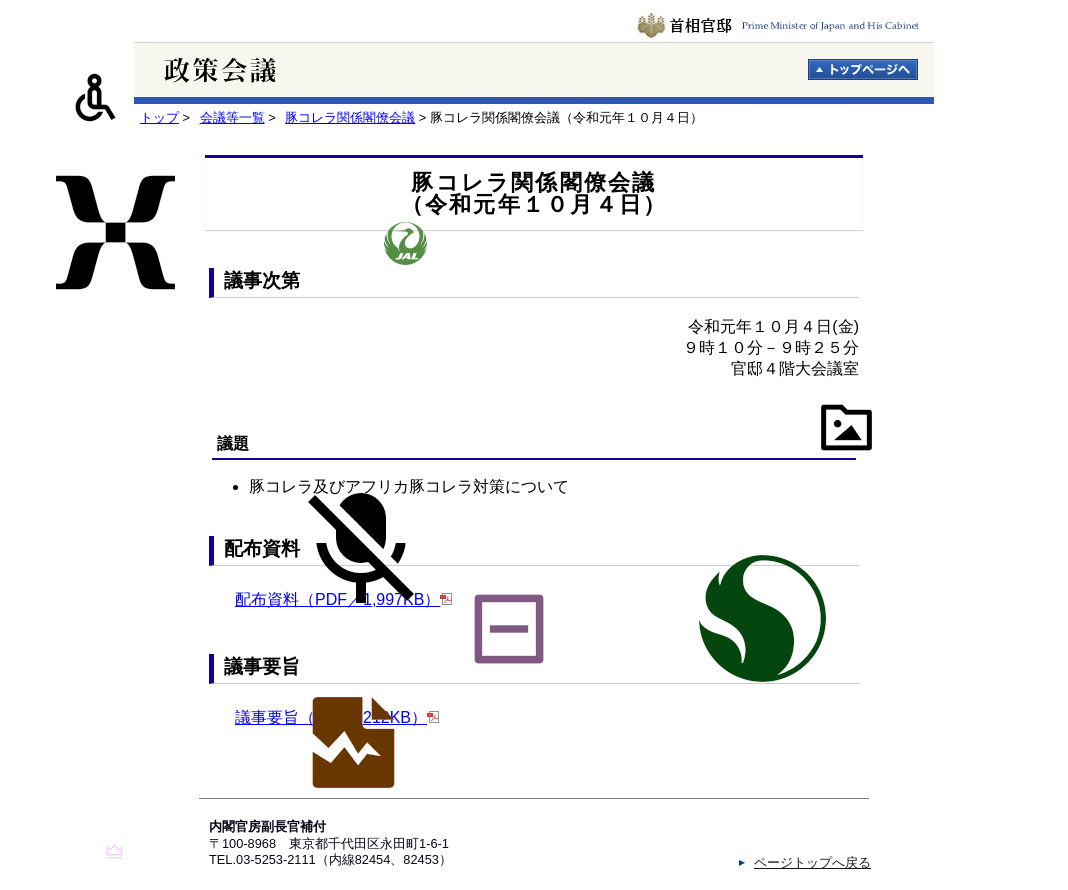 This screenshot has height=890, width=1068. What do you see at coordinates (361, 548) in the screenshot?
I see `microphone is muted` at bounding box center [361, 548].